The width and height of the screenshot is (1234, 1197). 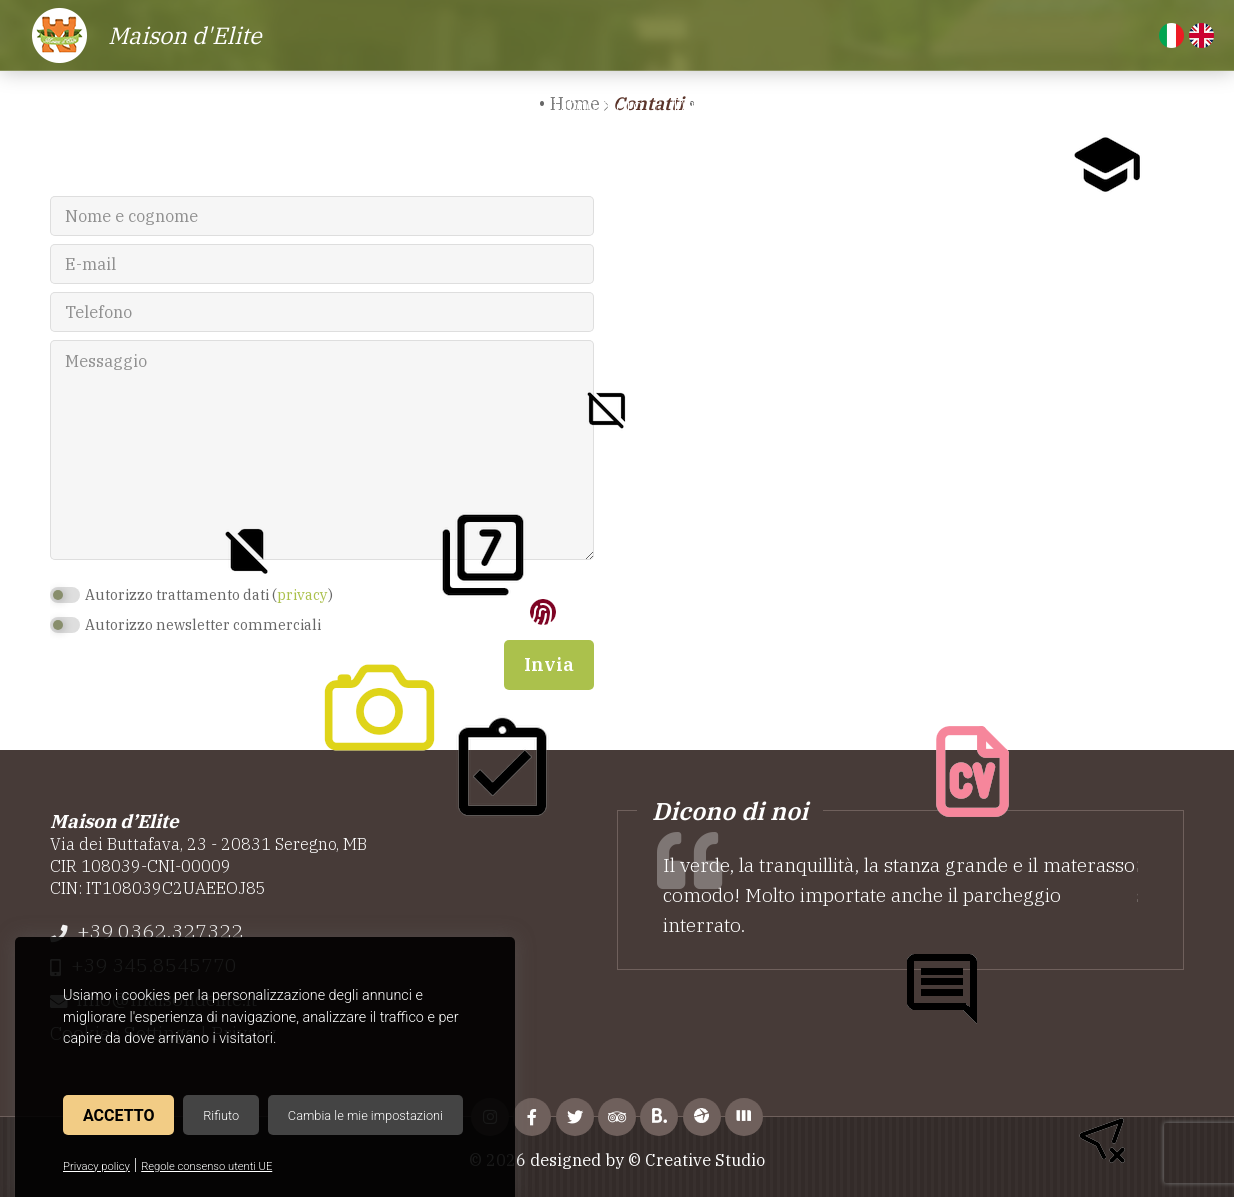 I want to click on add a comment or note, so click(x=942, y=989).